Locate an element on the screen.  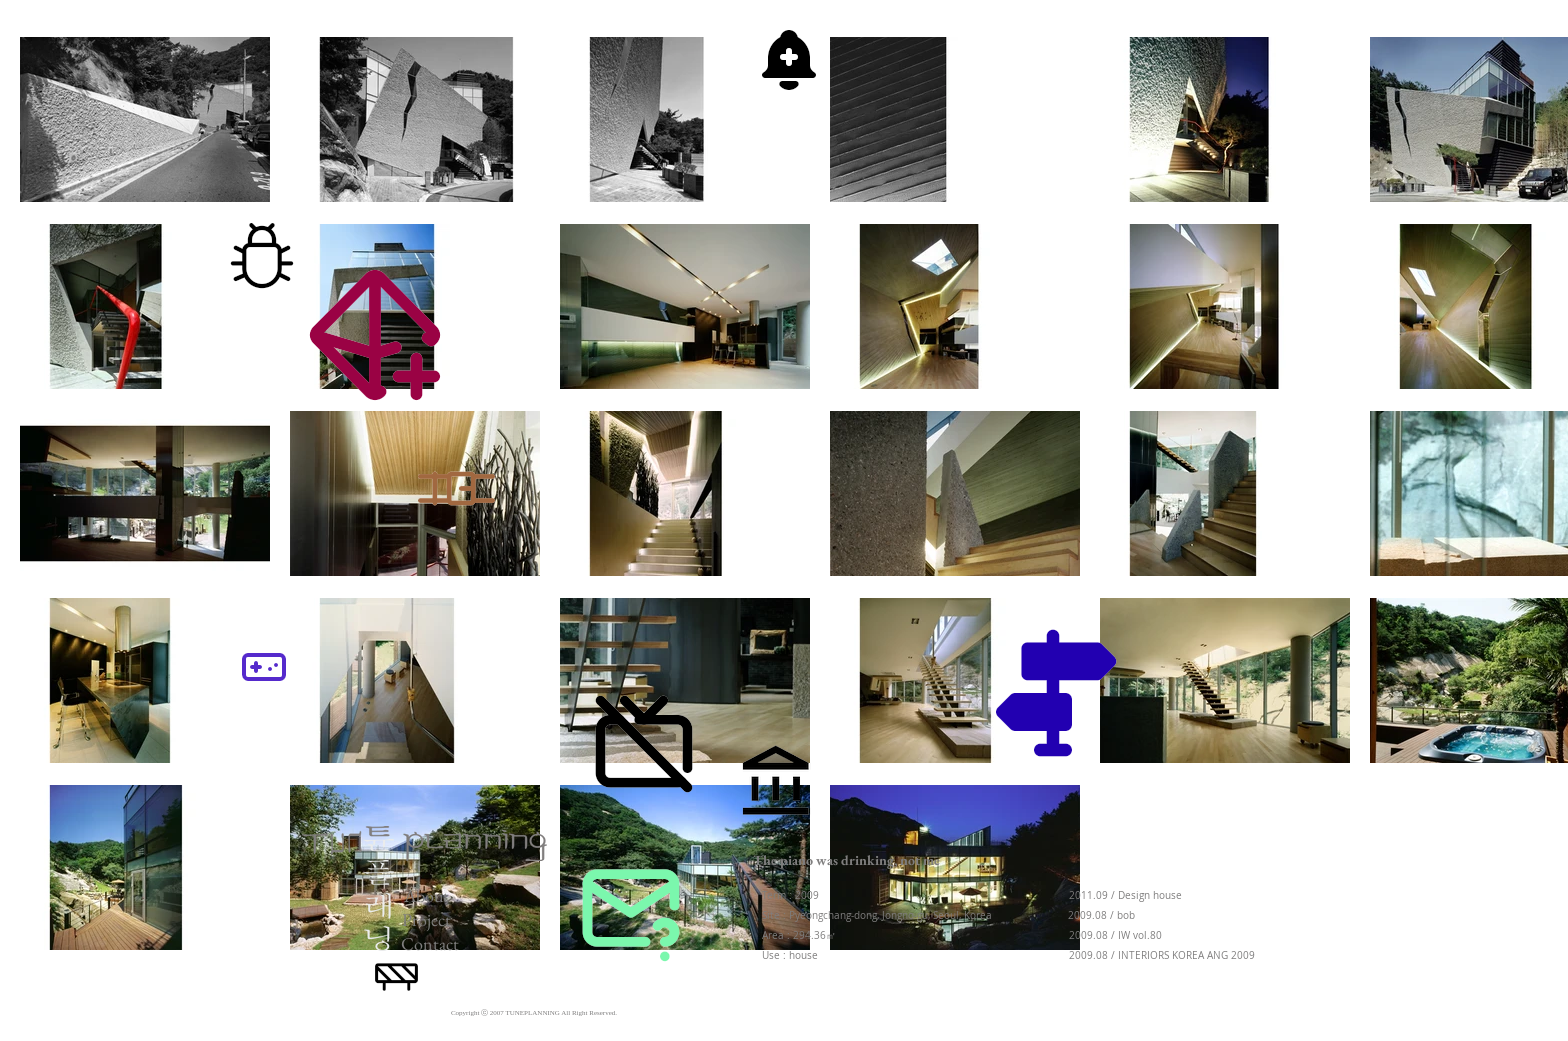
access gaming features or settings is located at coordinates (264, 667).